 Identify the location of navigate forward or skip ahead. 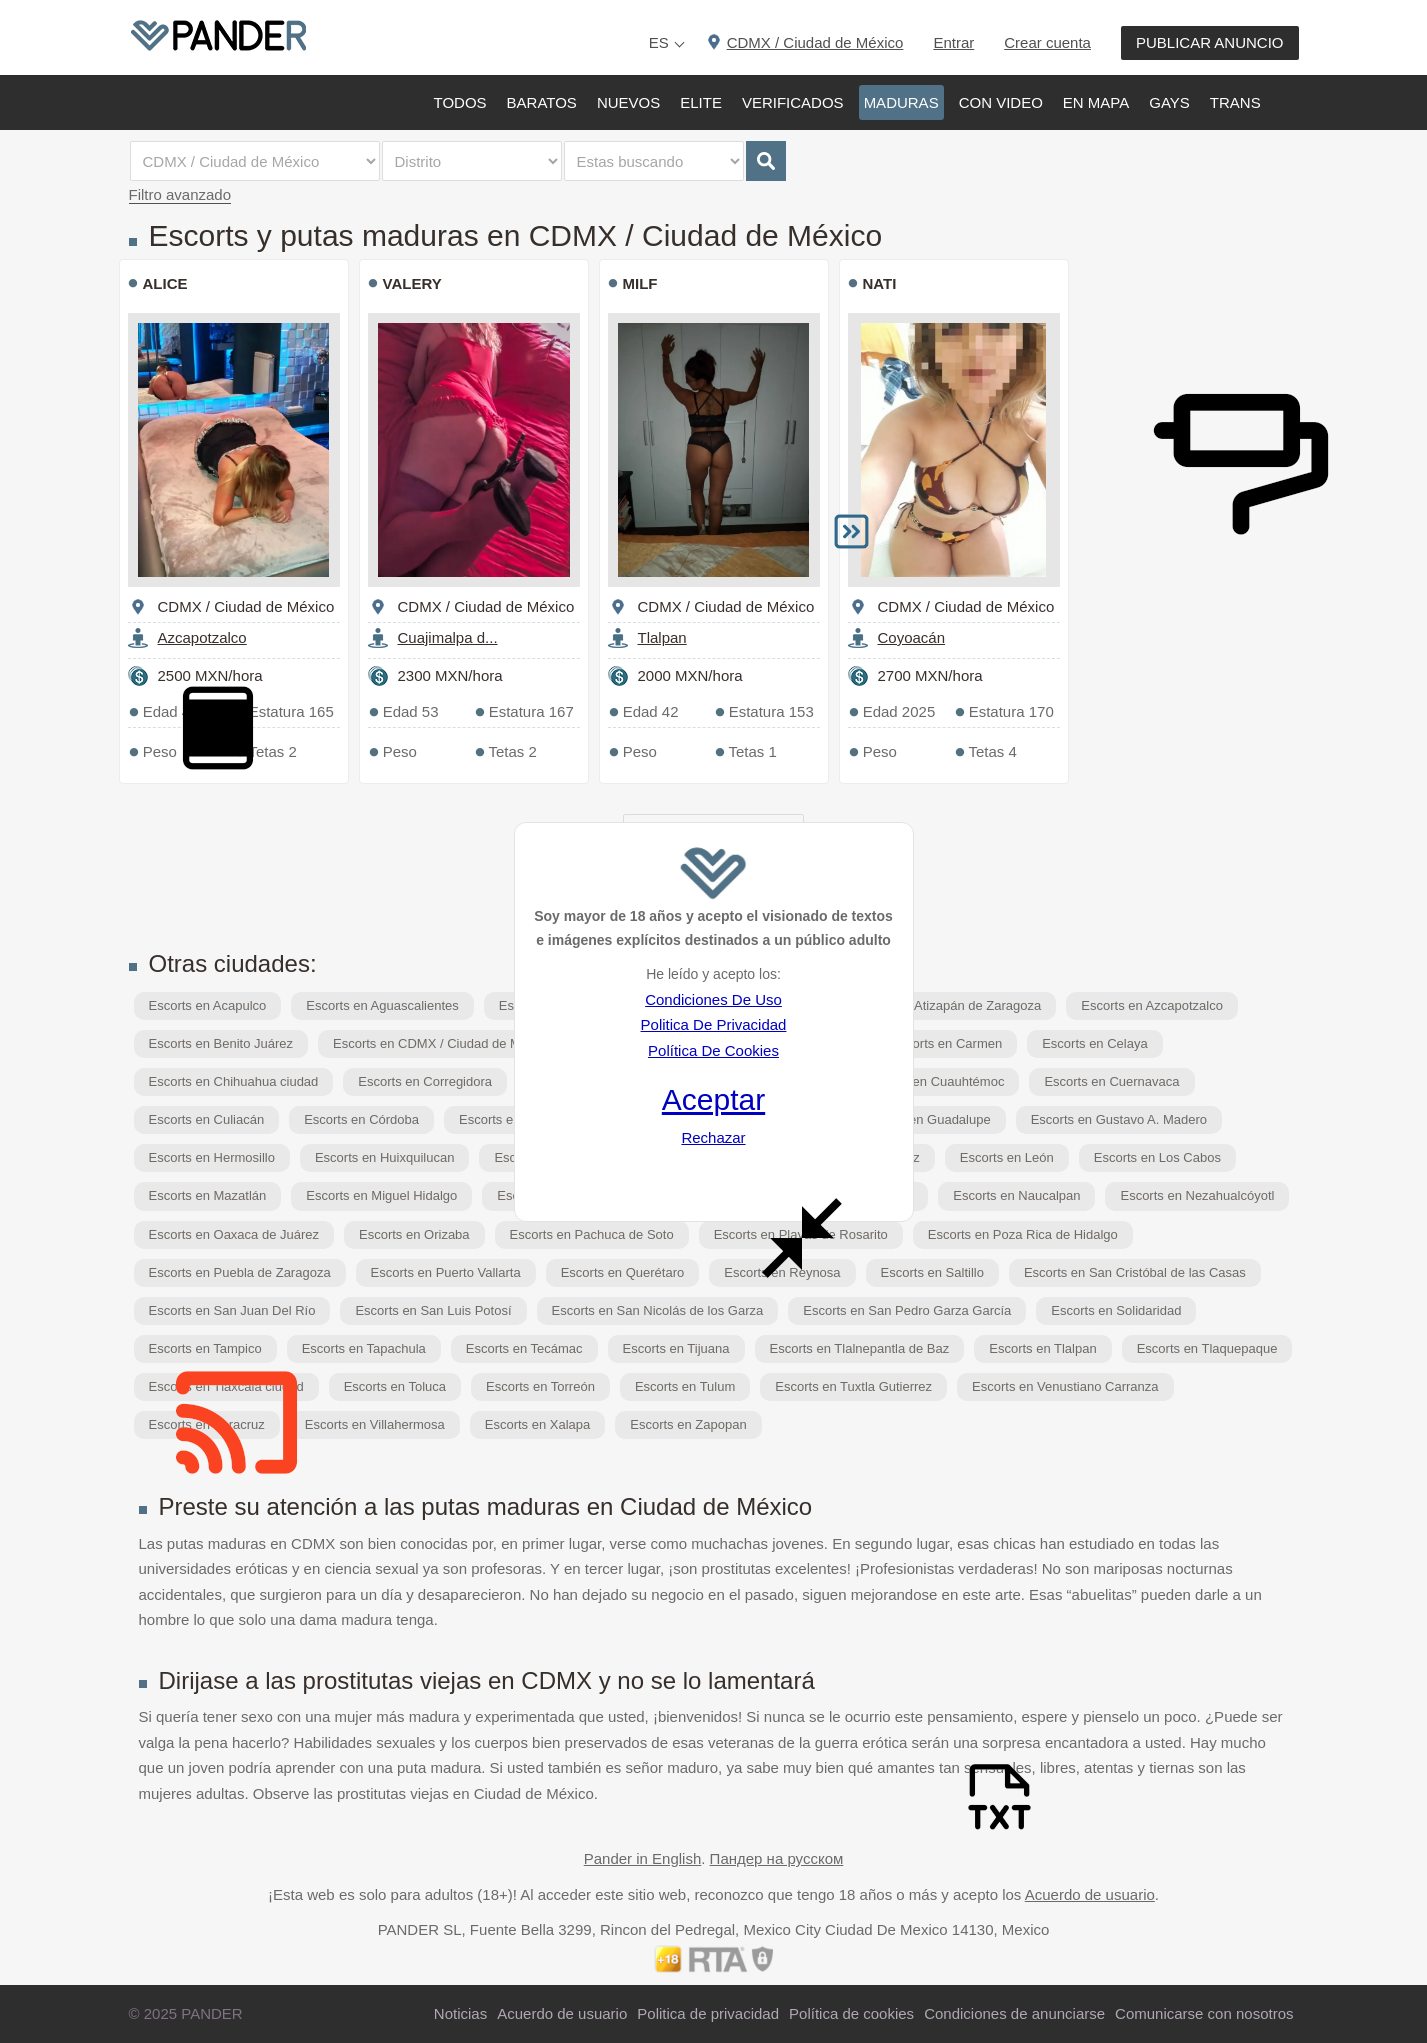
(851, 531).